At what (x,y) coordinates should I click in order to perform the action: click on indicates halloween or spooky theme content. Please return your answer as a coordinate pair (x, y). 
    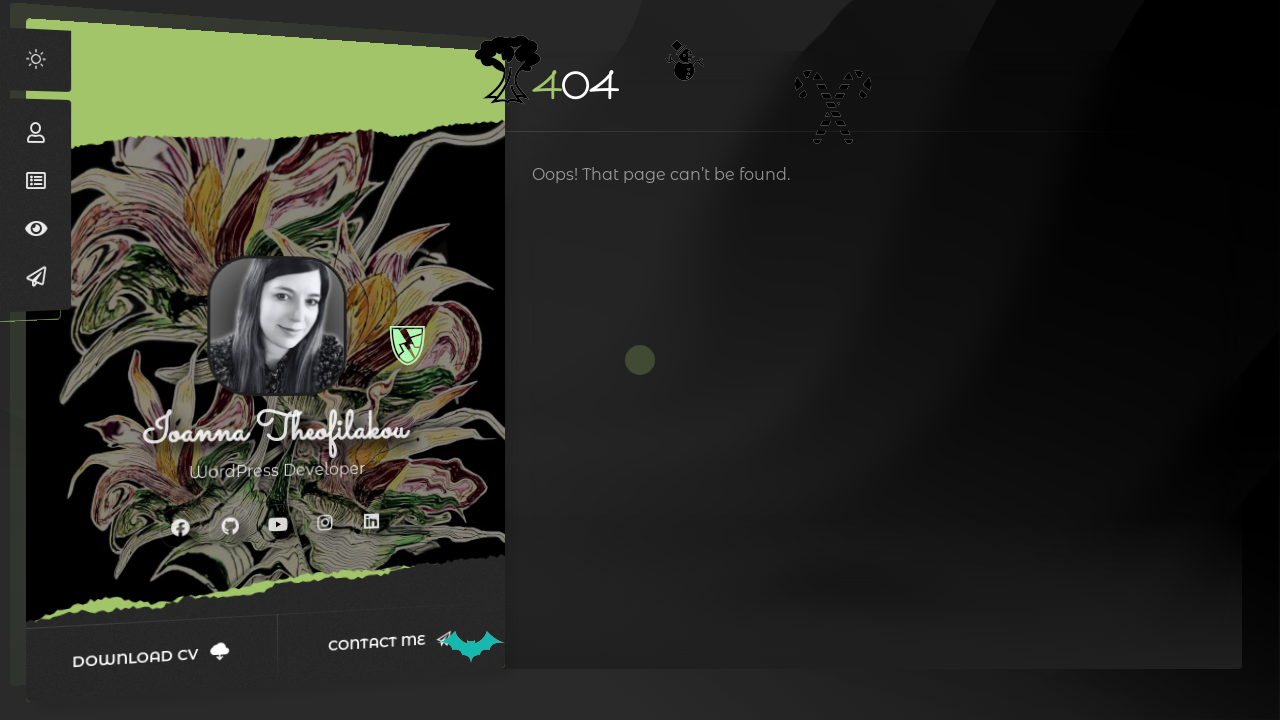
    Looking at the image, I should click on (471, 647).